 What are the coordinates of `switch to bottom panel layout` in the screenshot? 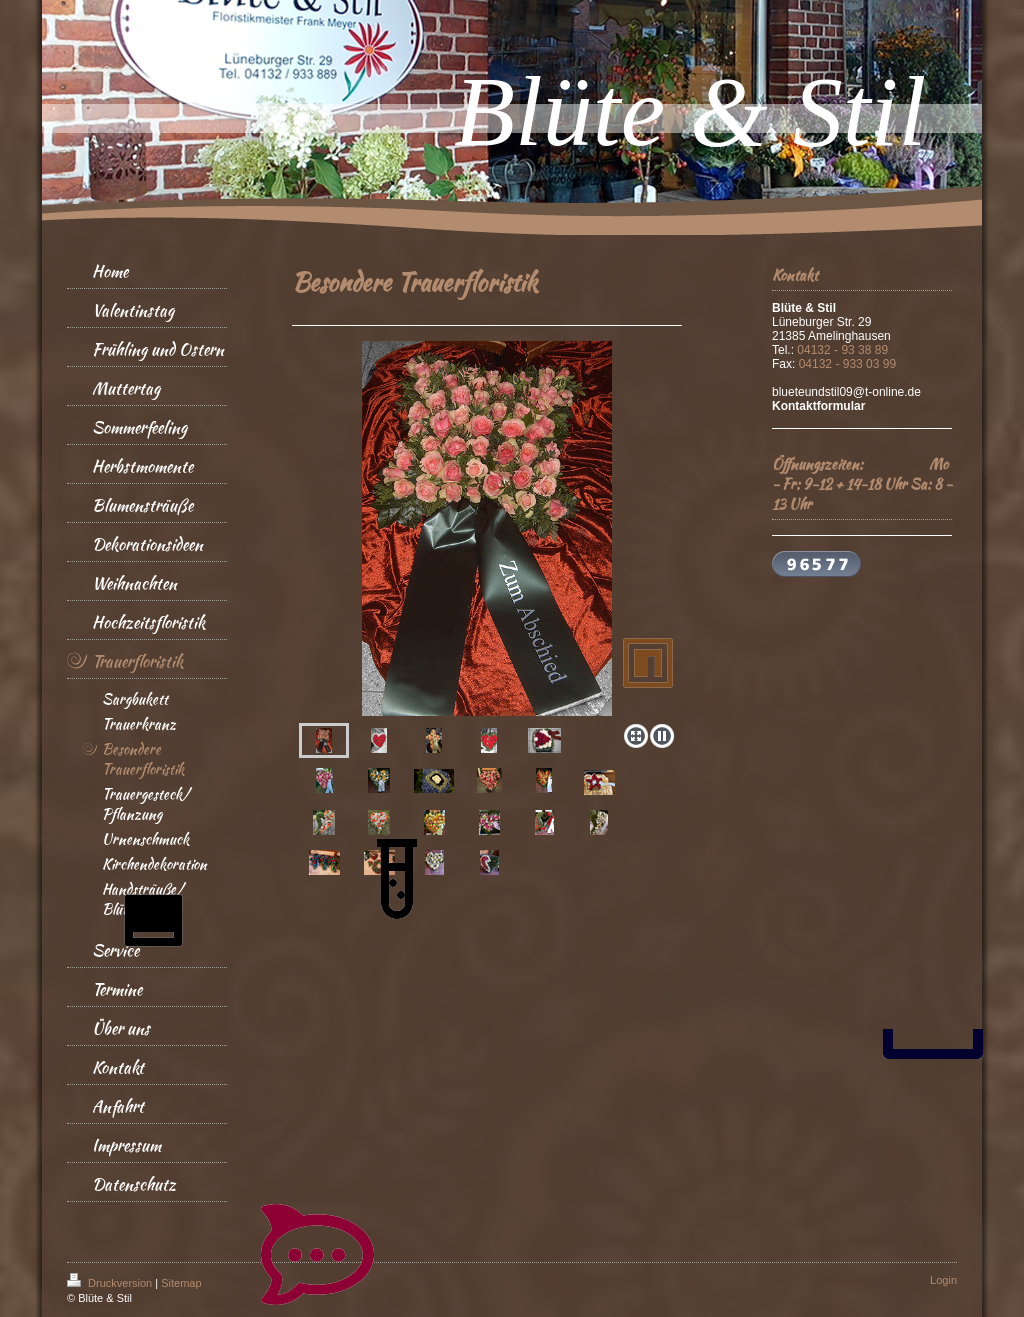 It's located at (153, 920).